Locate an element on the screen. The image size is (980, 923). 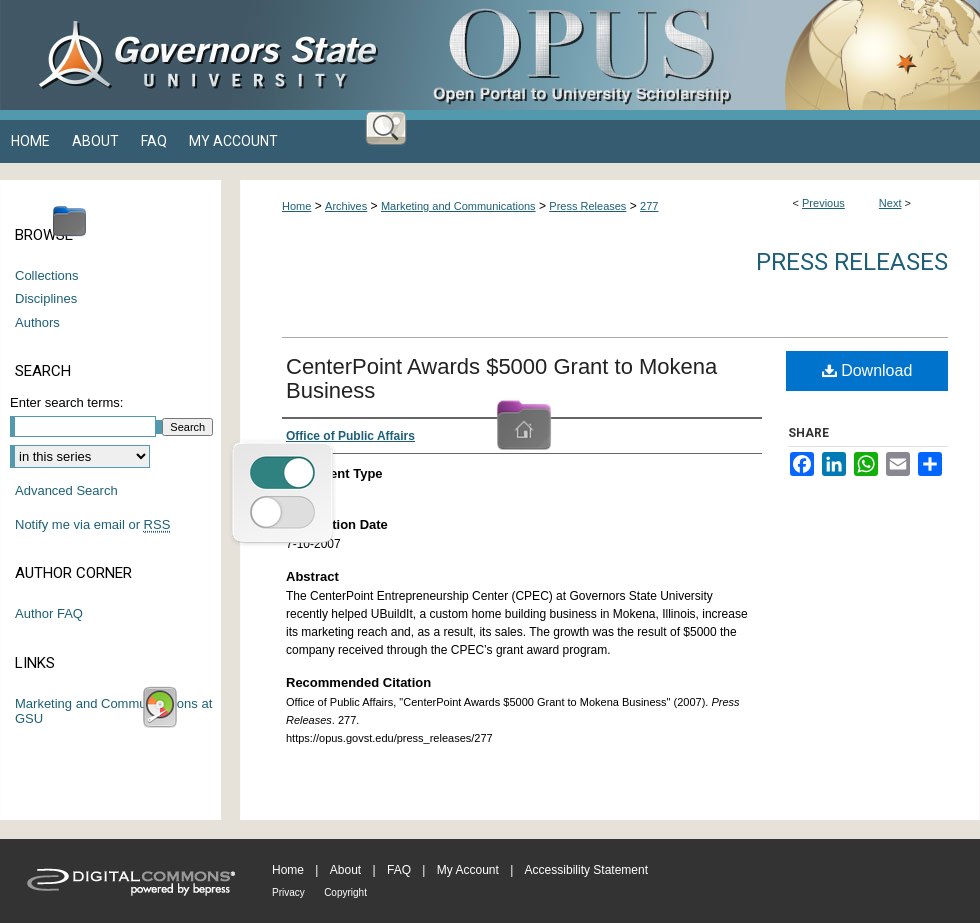
open gparted disk partition editor is located at coordinates (160, 707).